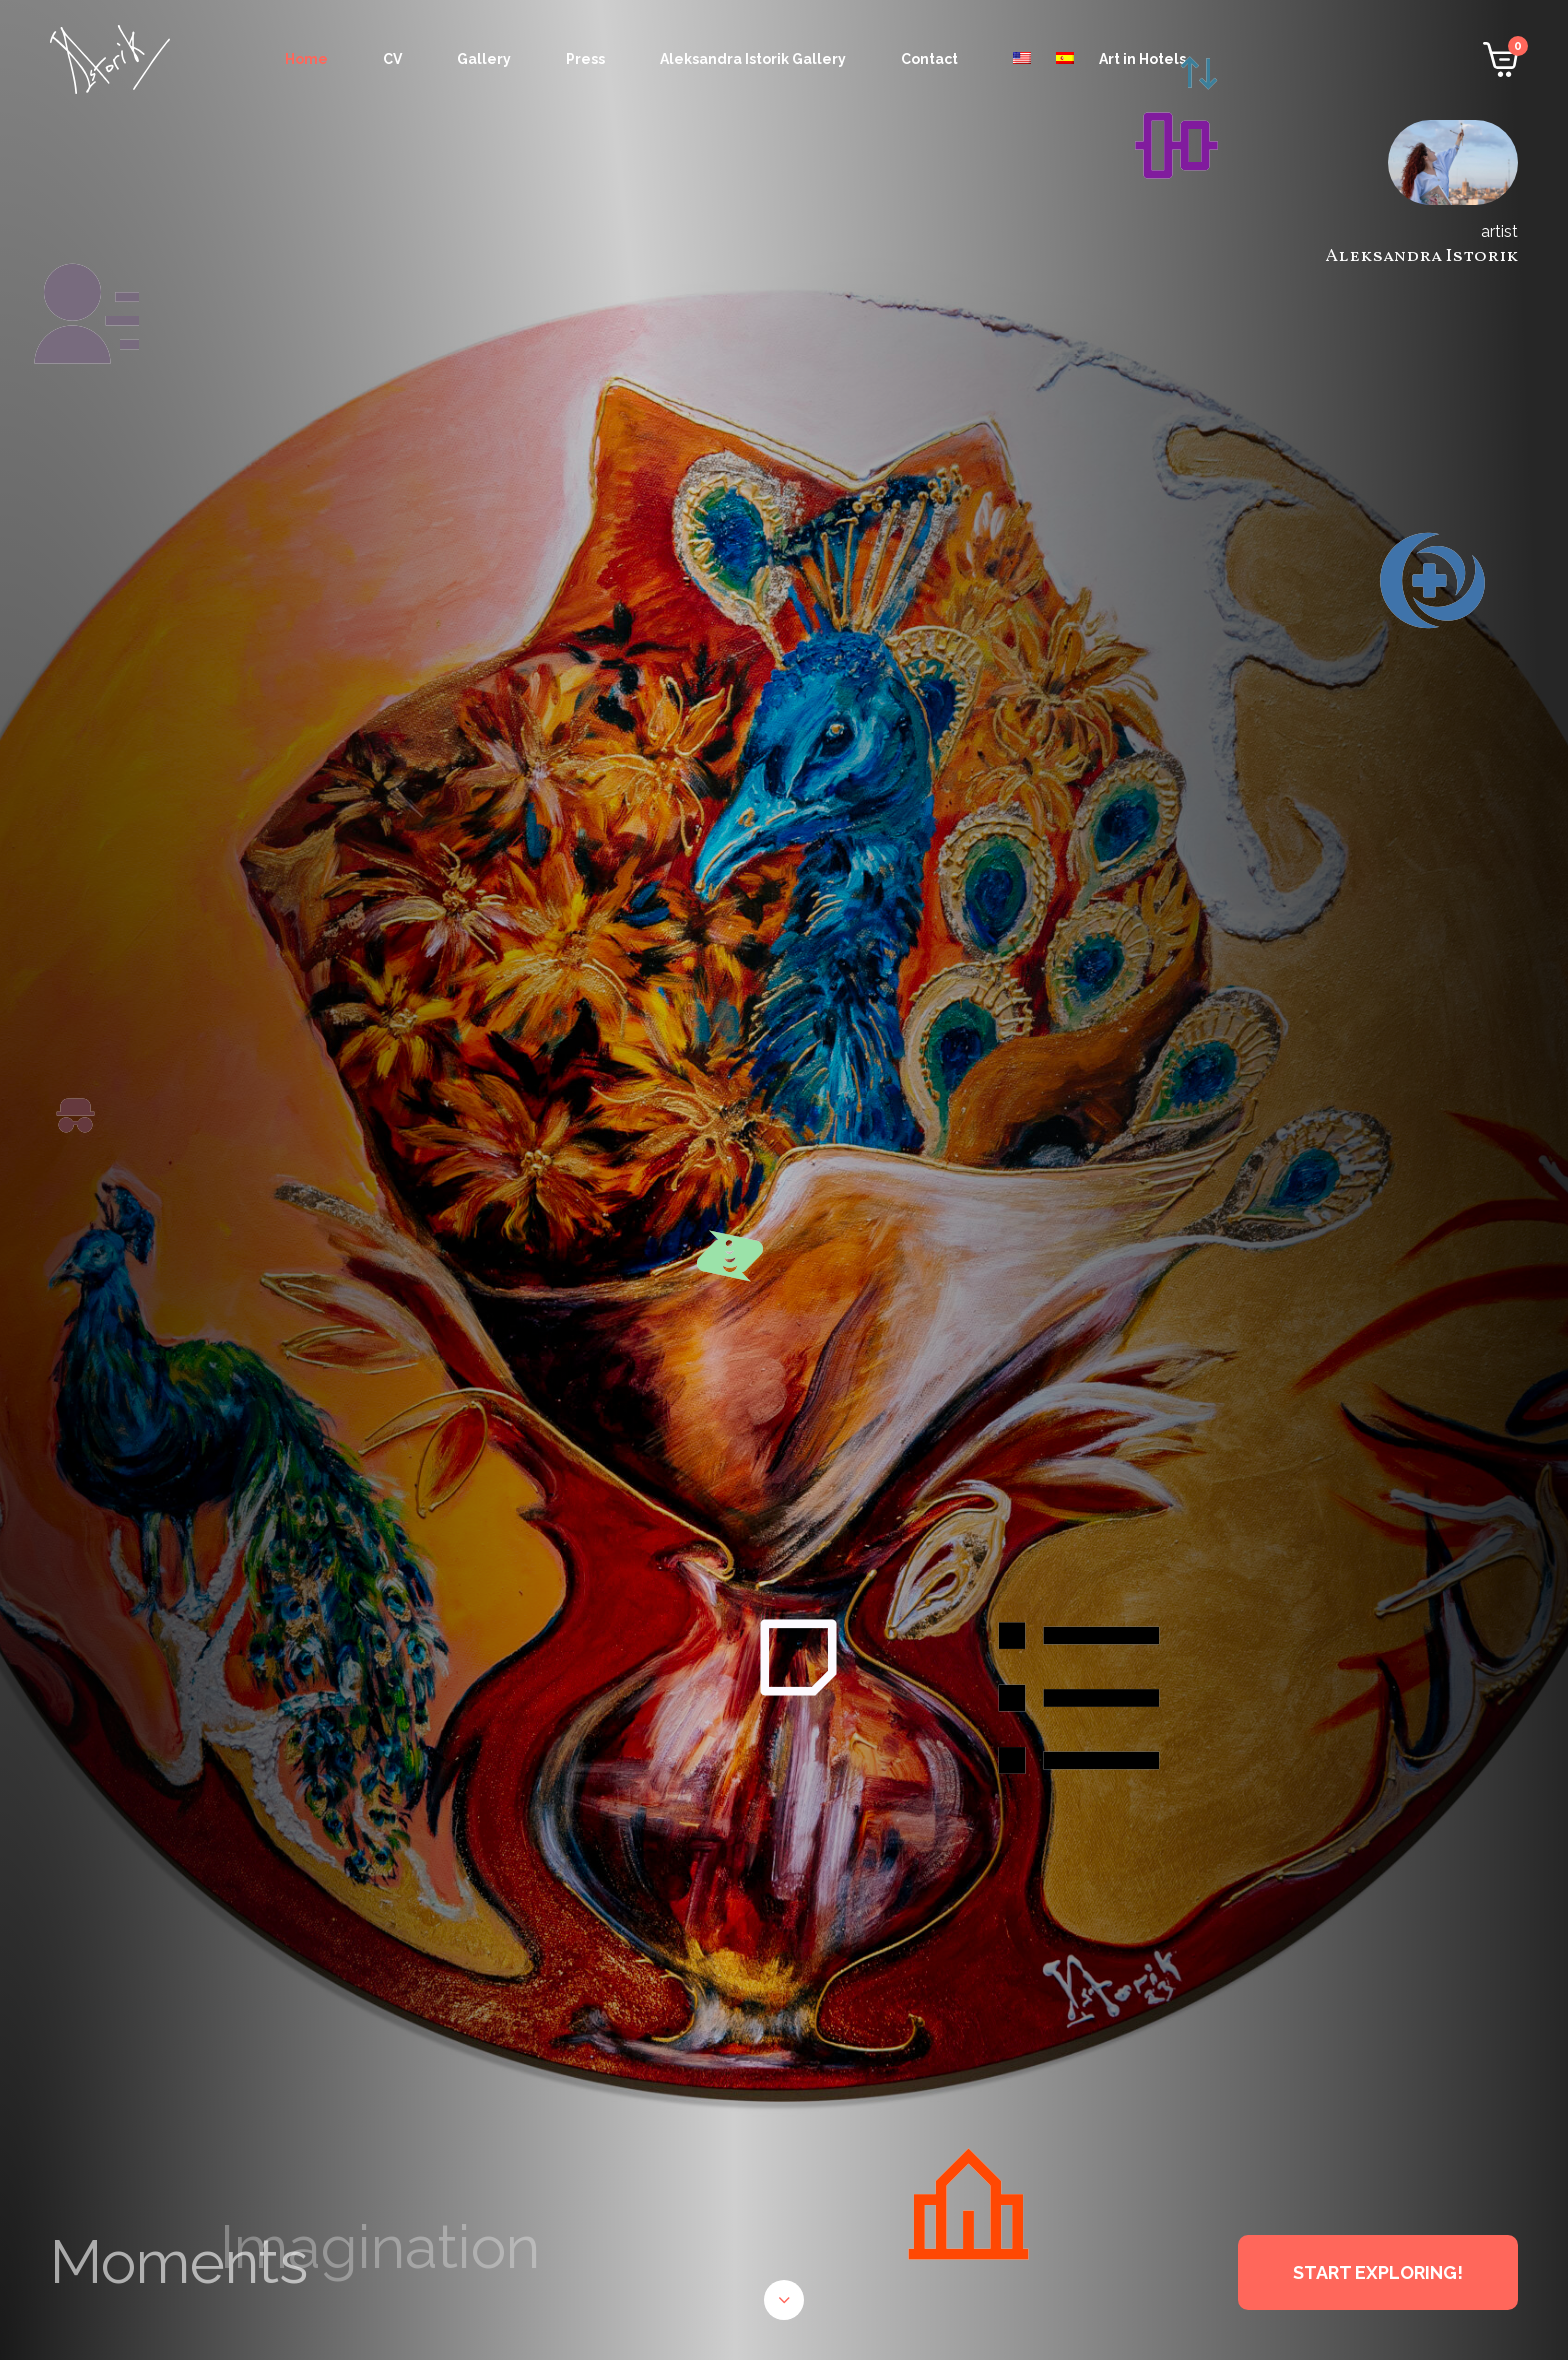 This screenshot has width=1568, height=2360. Describe the element at coordinates (798, 1657) in the screenshot. I see `create a new sticky note` at that location.